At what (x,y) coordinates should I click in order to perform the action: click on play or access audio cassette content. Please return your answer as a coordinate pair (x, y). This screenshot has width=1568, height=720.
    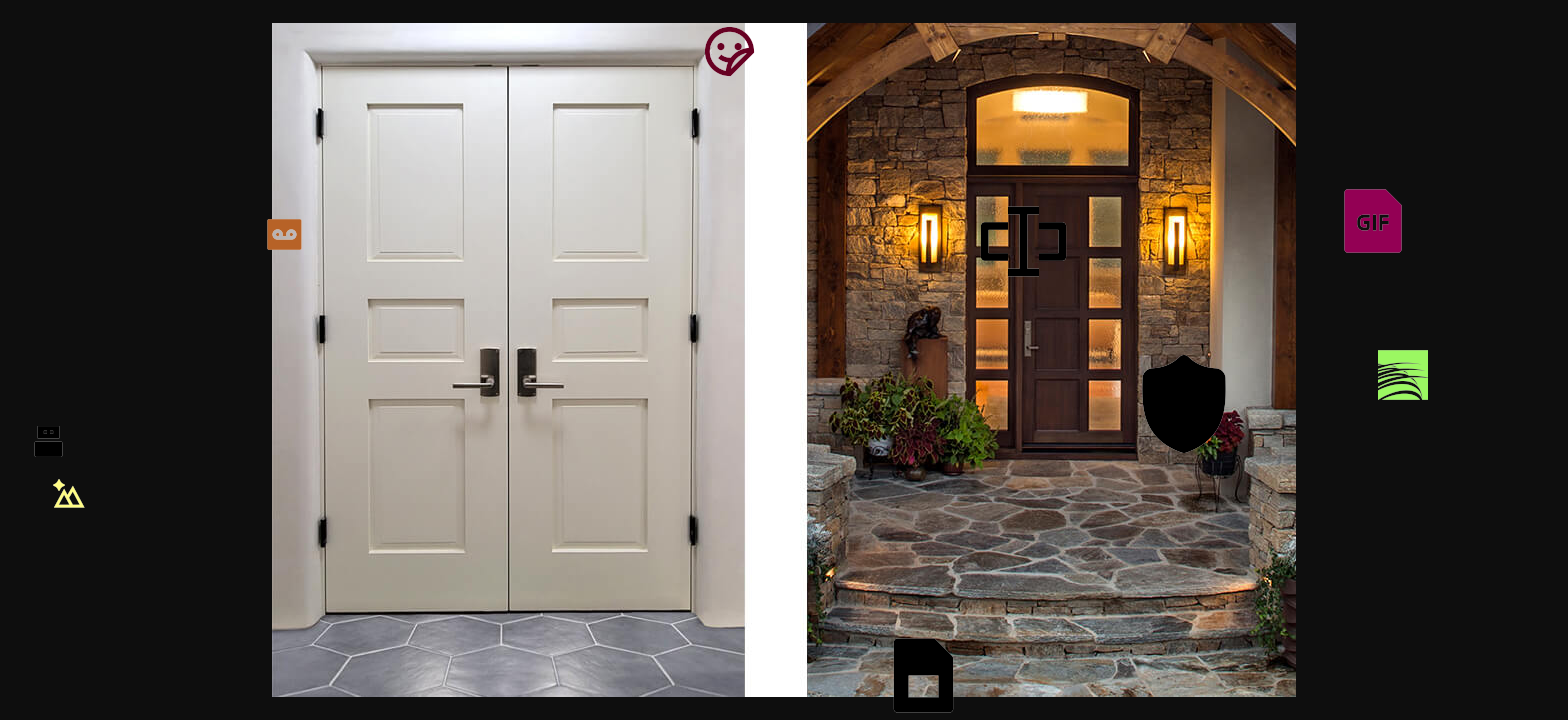
    Looking at the image, I should click on (284, 234).